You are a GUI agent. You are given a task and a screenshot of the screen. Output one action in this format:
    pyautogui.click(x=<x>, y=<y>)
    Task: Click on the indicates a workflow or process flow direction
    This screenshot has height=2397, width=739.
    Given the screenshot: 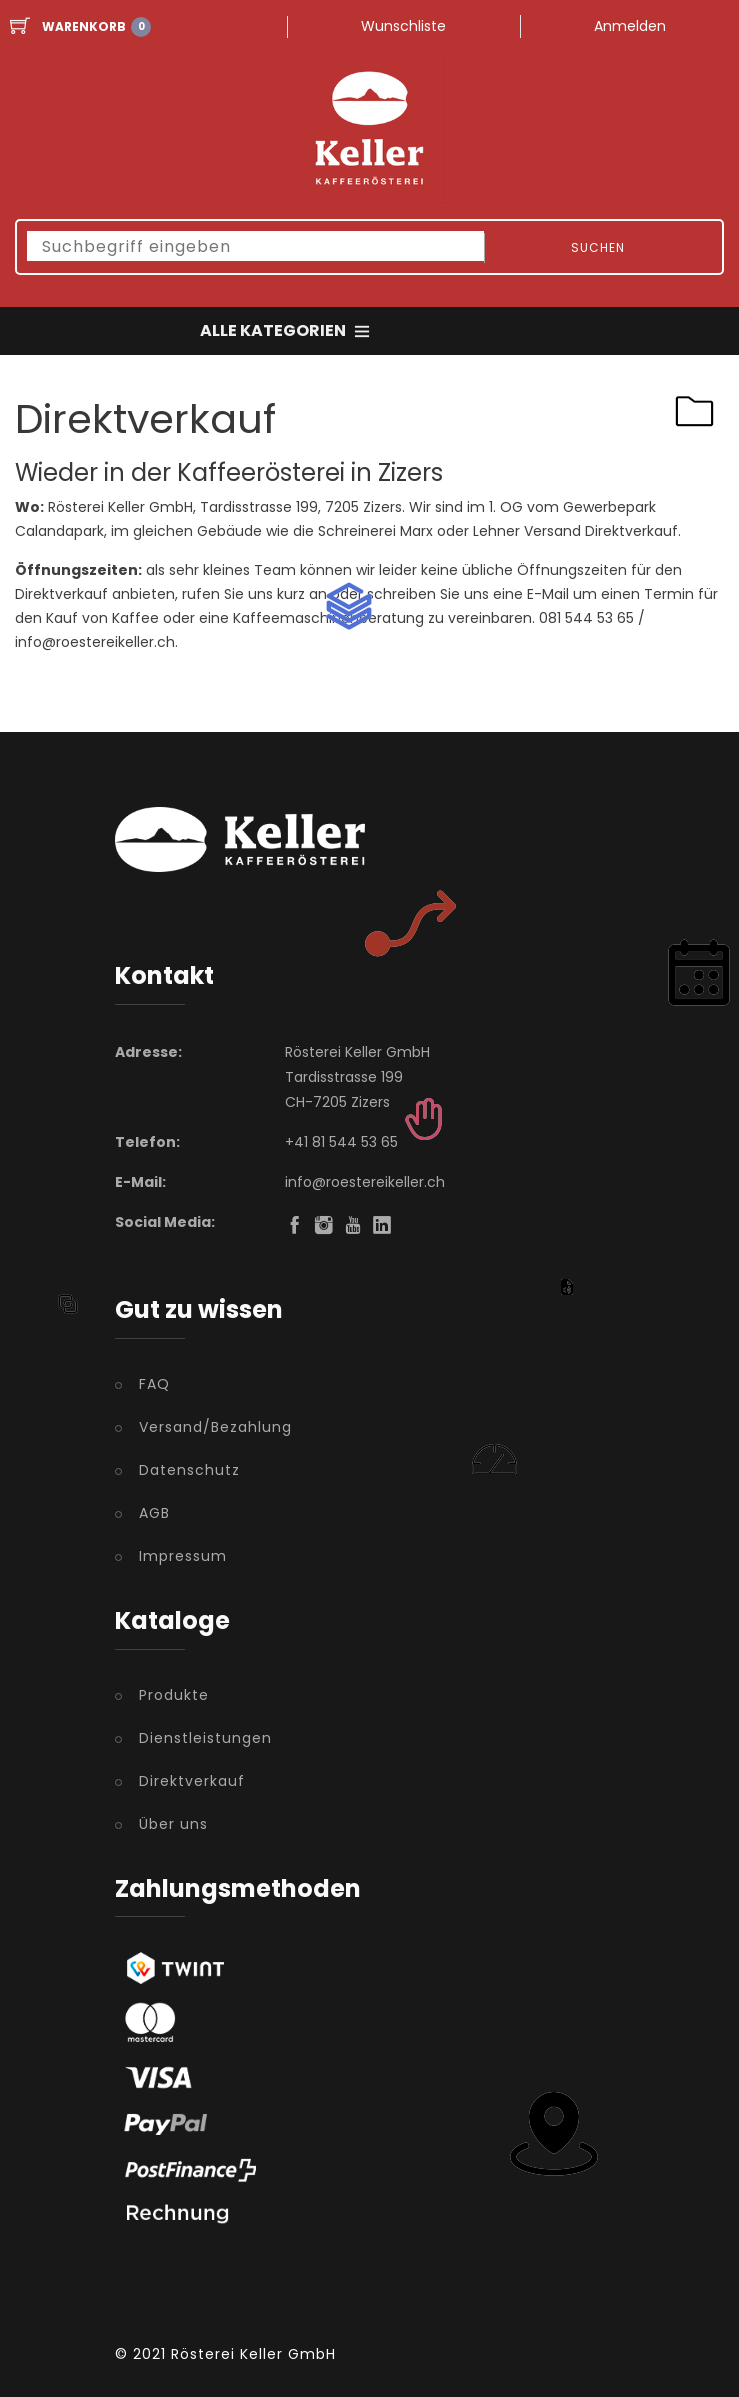 What is the action you would take?
    pyautogui.click(x=409, y=925)
    